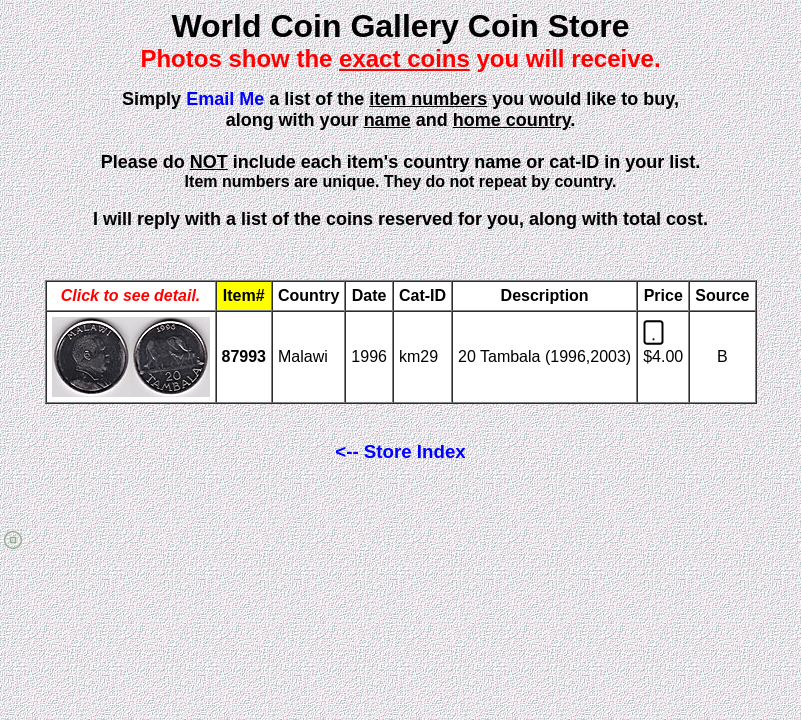  Describe the element at coordinates (653, 332) in the screenshot. I see `switch to tablet view or layout` at that location.